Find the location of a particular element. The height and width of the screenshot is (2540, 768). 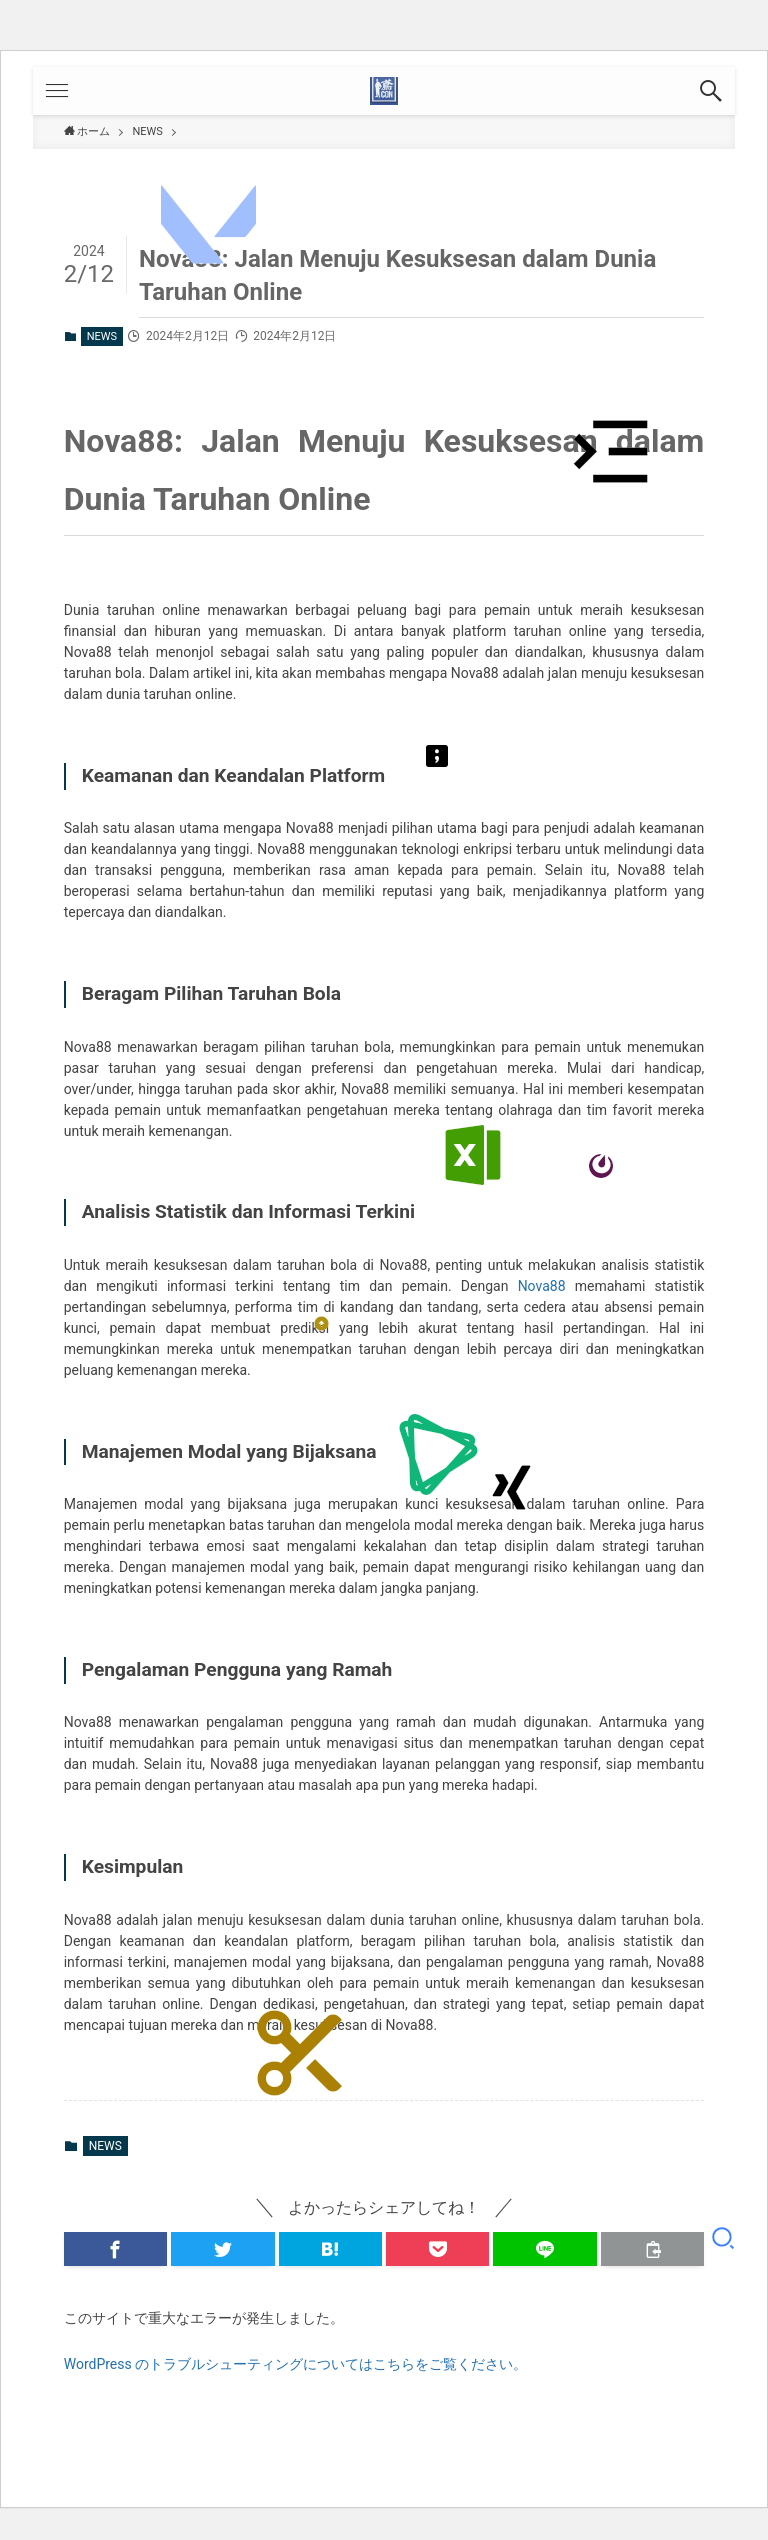

collapse the side menu or navigation panel is located at coordinates (612, 451).